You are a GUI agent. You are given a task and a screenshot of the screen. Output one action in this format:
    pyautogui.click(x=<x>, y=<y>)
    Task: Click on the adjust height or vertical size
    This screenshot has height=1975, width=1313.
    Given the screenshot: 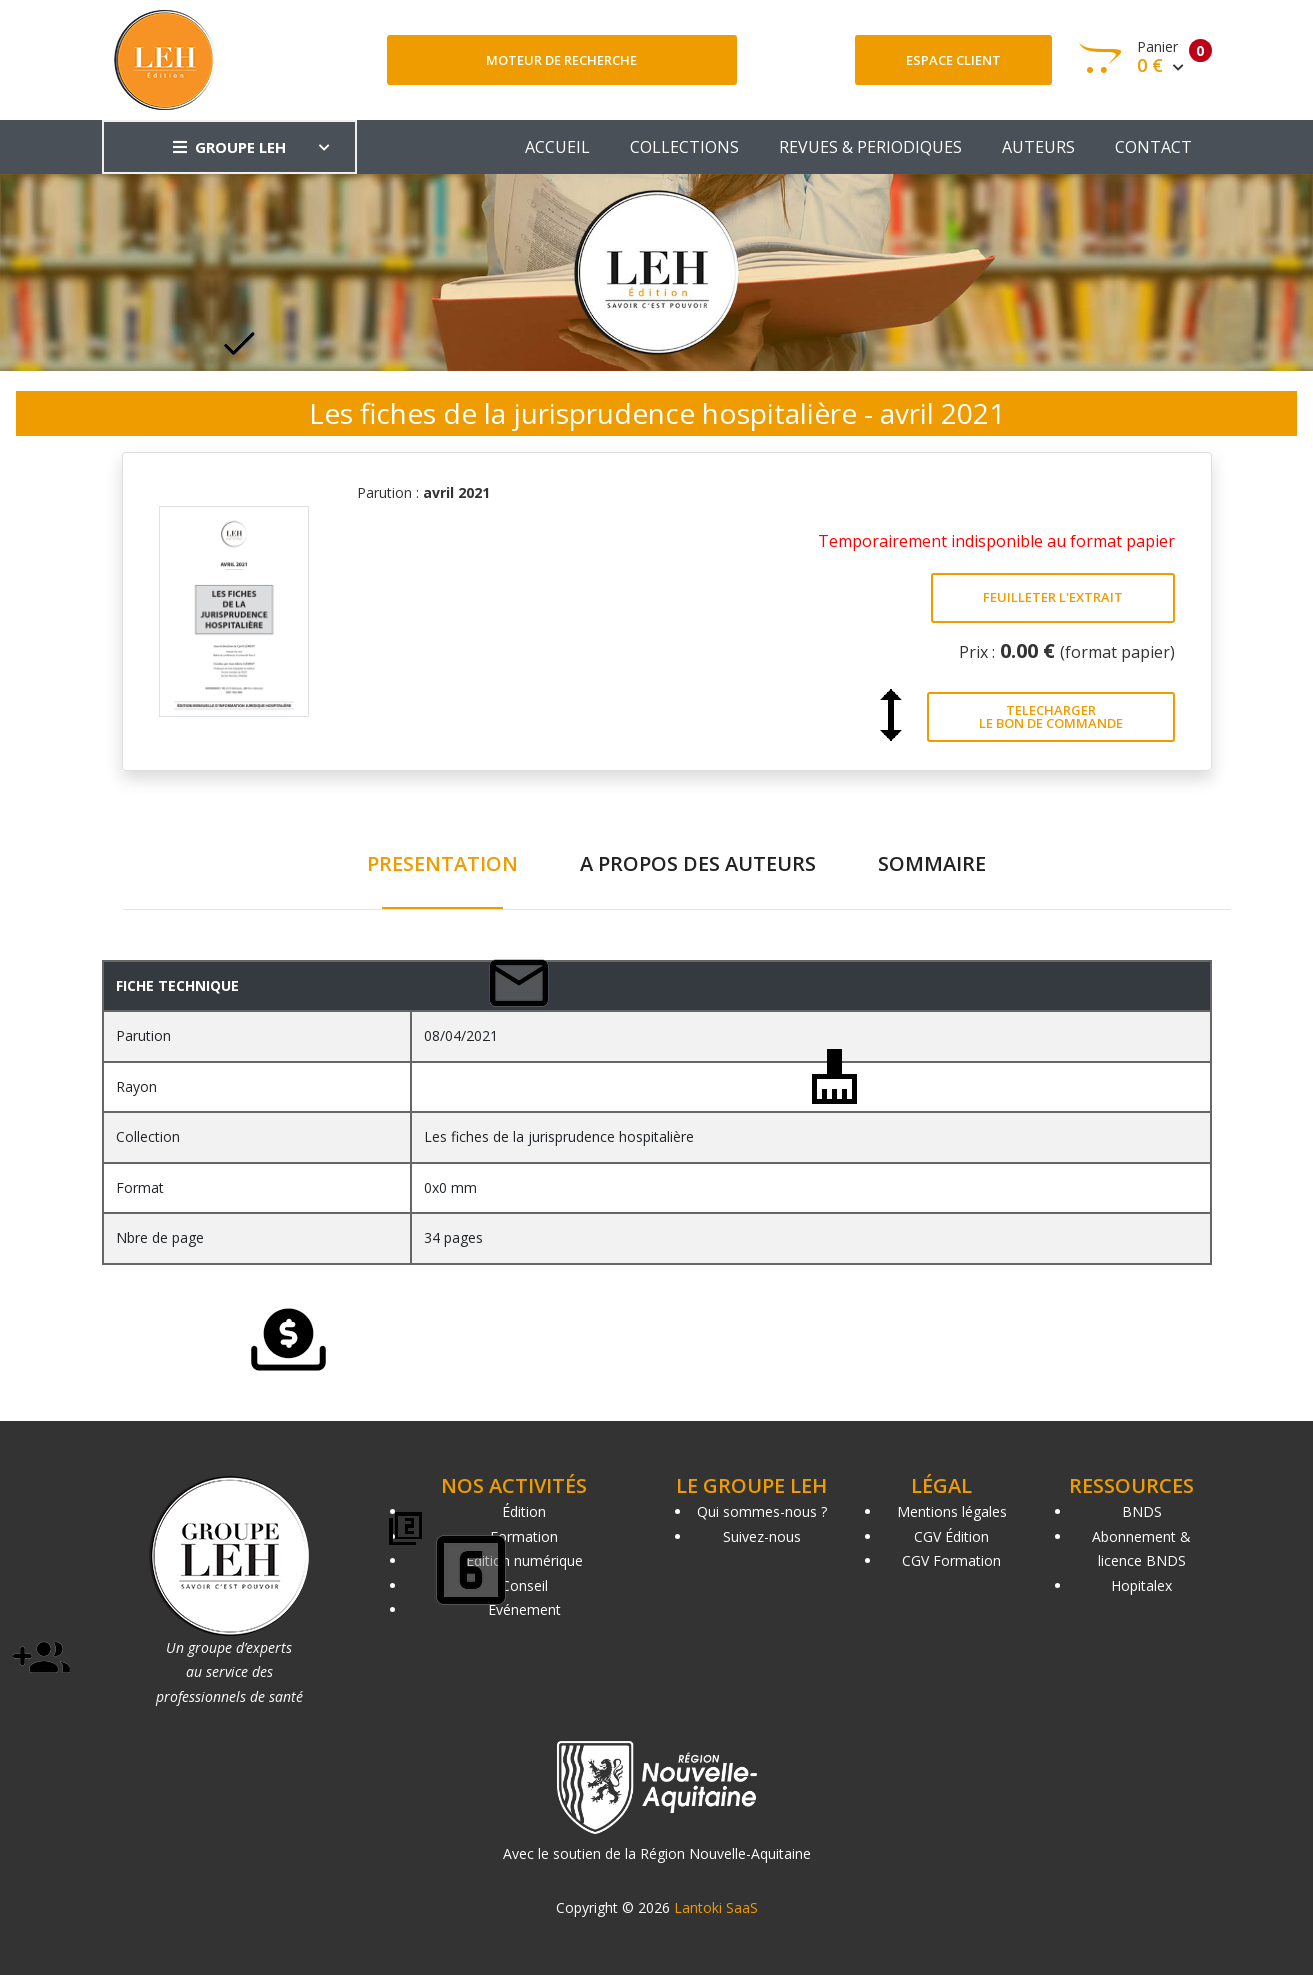 What is the action you would take?
    pyautogui.click(x=891, y=715)
    